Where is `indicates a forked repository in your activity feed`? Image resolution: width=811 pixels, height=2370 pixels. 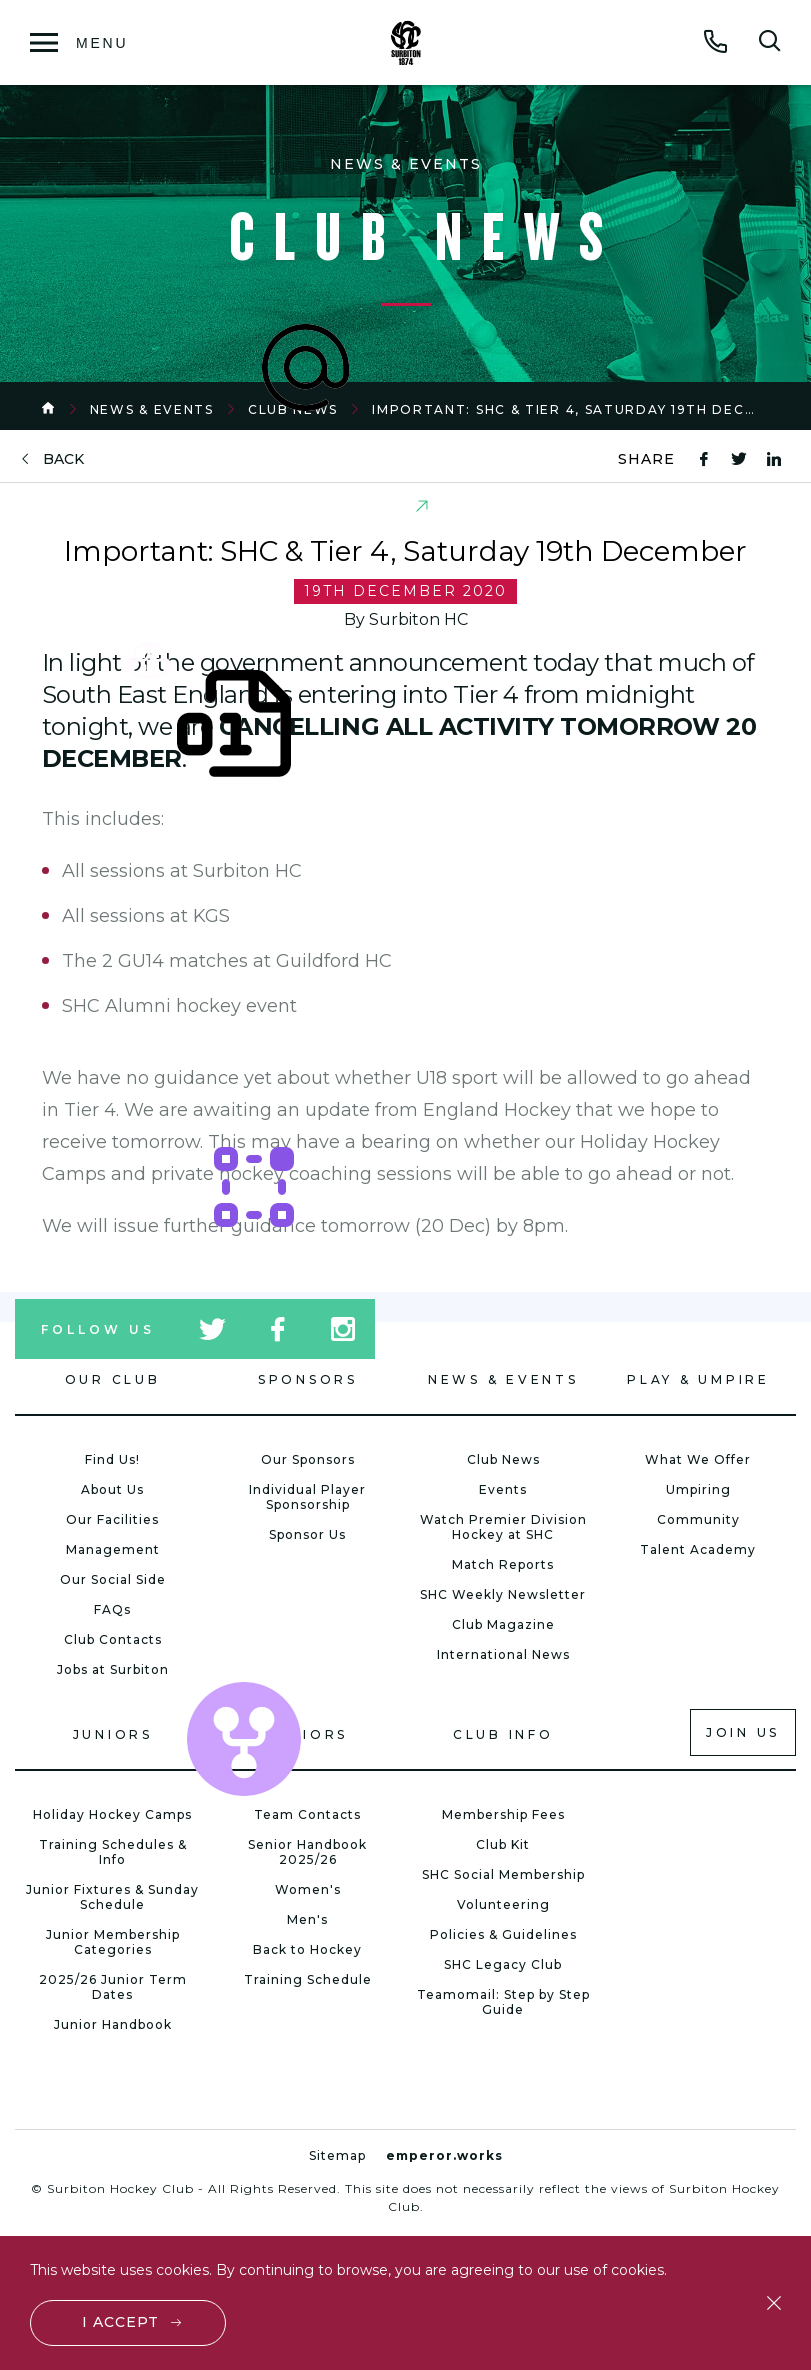
indicates a forked repository in your activity feed is located at coordinates (244, 1739).